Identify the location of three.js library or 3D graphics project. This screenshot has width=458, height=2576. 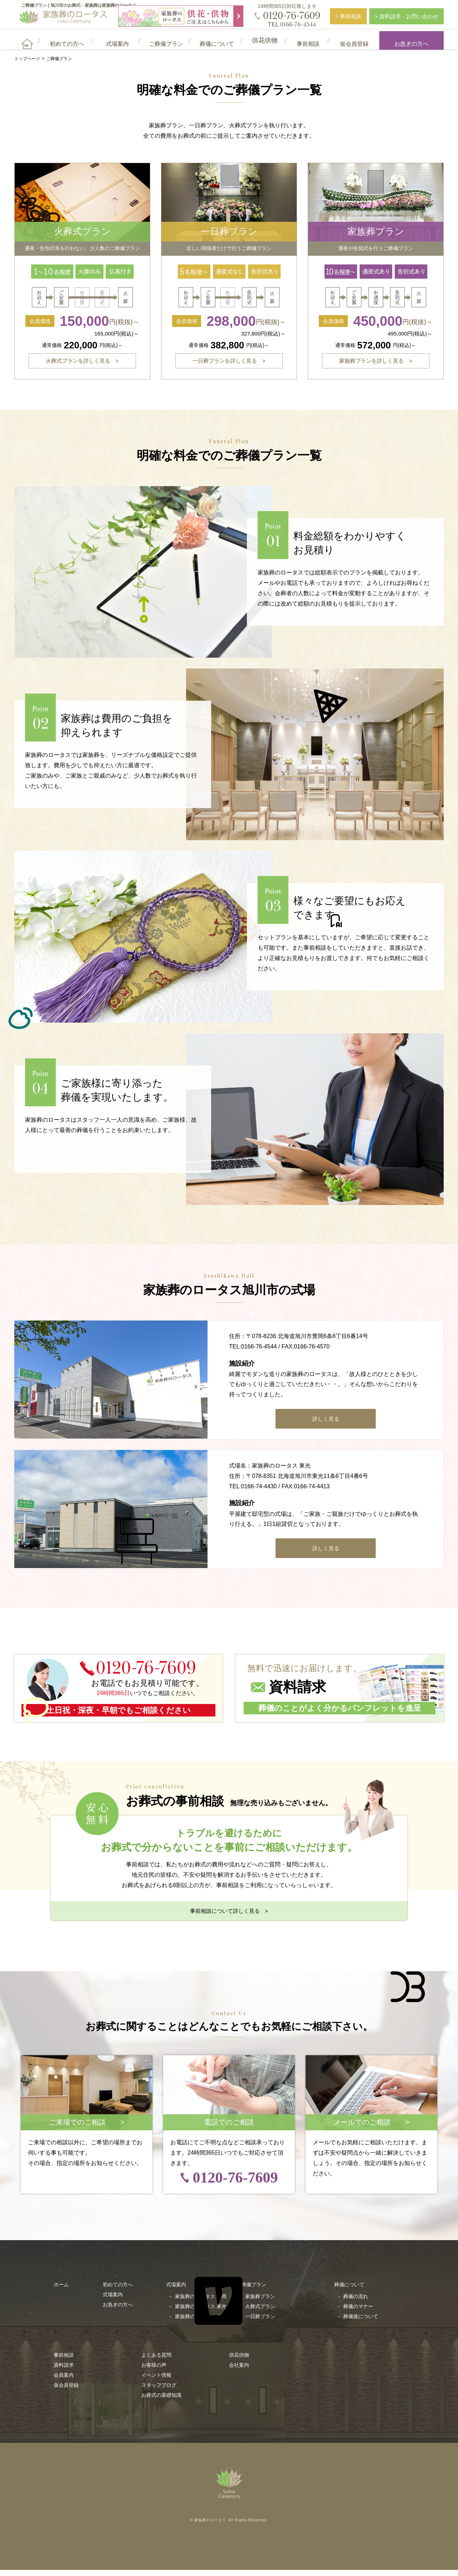
(330, 705).